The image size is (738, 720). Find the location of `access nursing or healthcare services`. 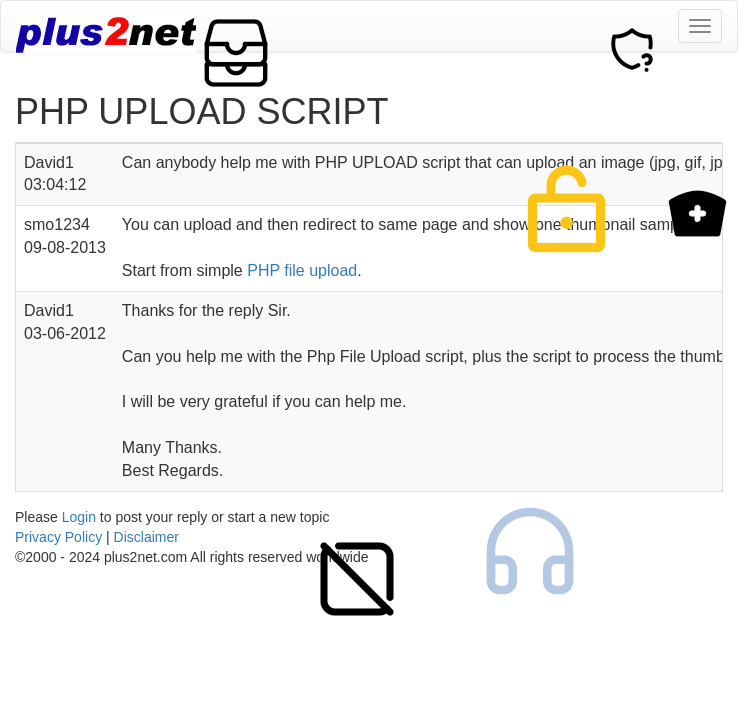

access nursing or healthcare services is located at coordinates (697, 213).